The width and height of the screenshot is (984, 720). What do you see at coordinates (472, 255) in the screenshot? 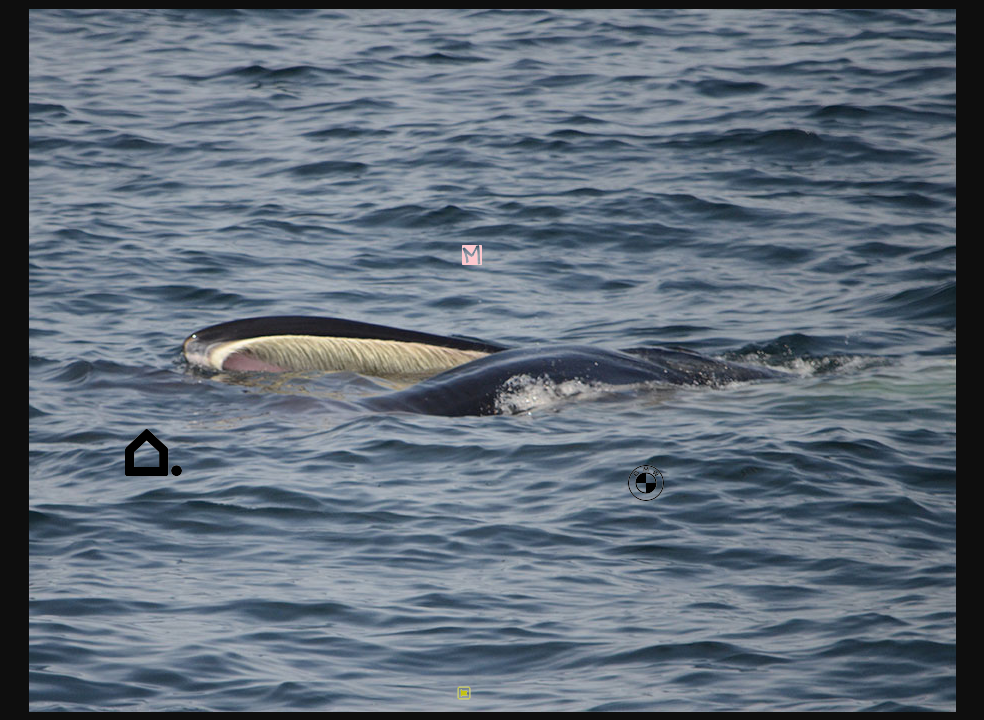
I see `visit the models resource website` at bounding box center [472, 255].